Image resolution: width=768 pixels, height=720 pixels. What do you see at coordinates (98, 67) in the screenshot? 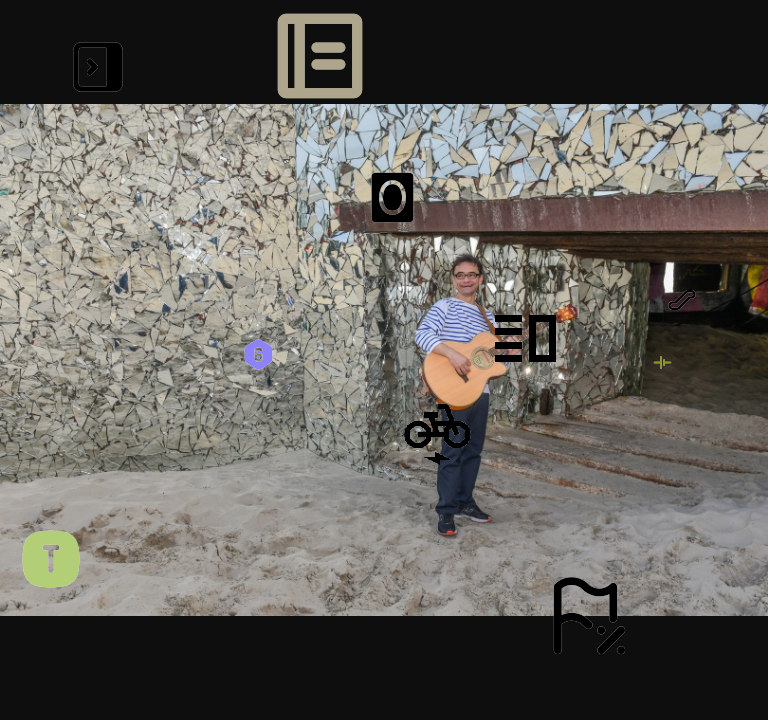
I see `collapse the right sidebar panel` at bounding box center [98, 67].